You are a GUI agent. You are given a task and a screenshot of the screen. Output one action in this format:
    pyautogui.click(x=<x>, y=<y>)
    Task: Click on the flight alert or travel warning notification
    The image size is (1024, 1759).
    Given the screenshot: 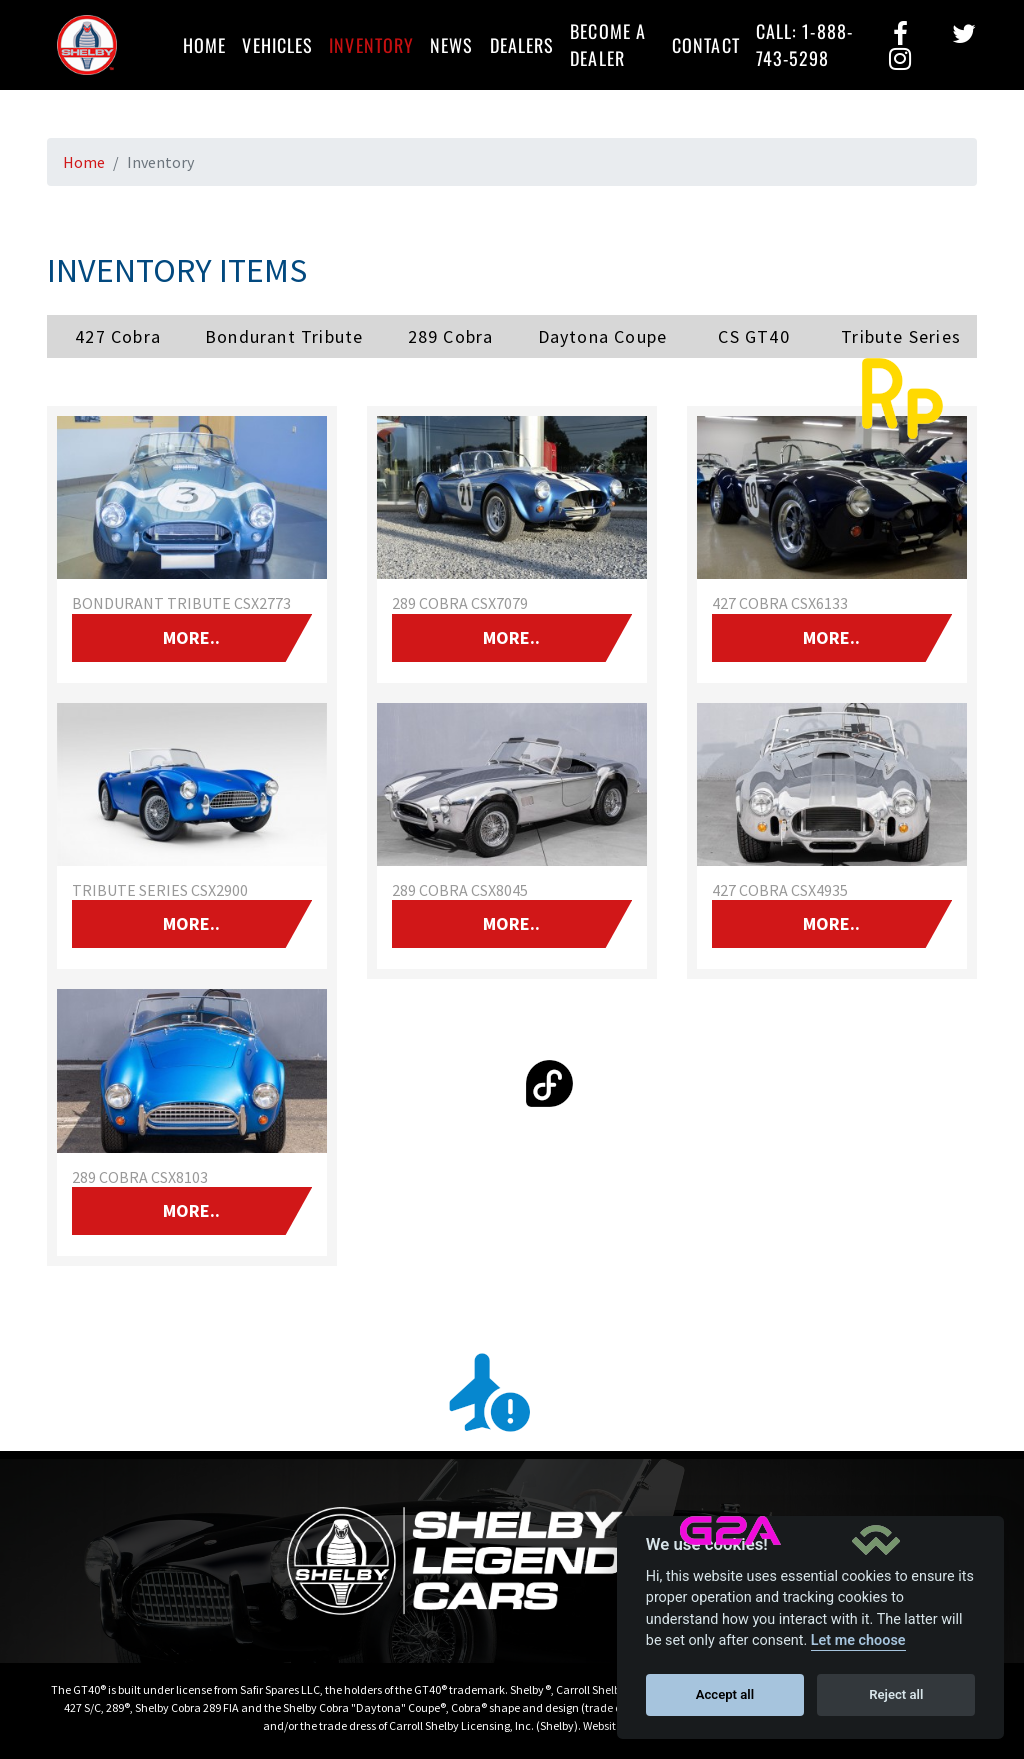 What is the action you would take?
    pyautogui.click(x=486, y=1392)
    